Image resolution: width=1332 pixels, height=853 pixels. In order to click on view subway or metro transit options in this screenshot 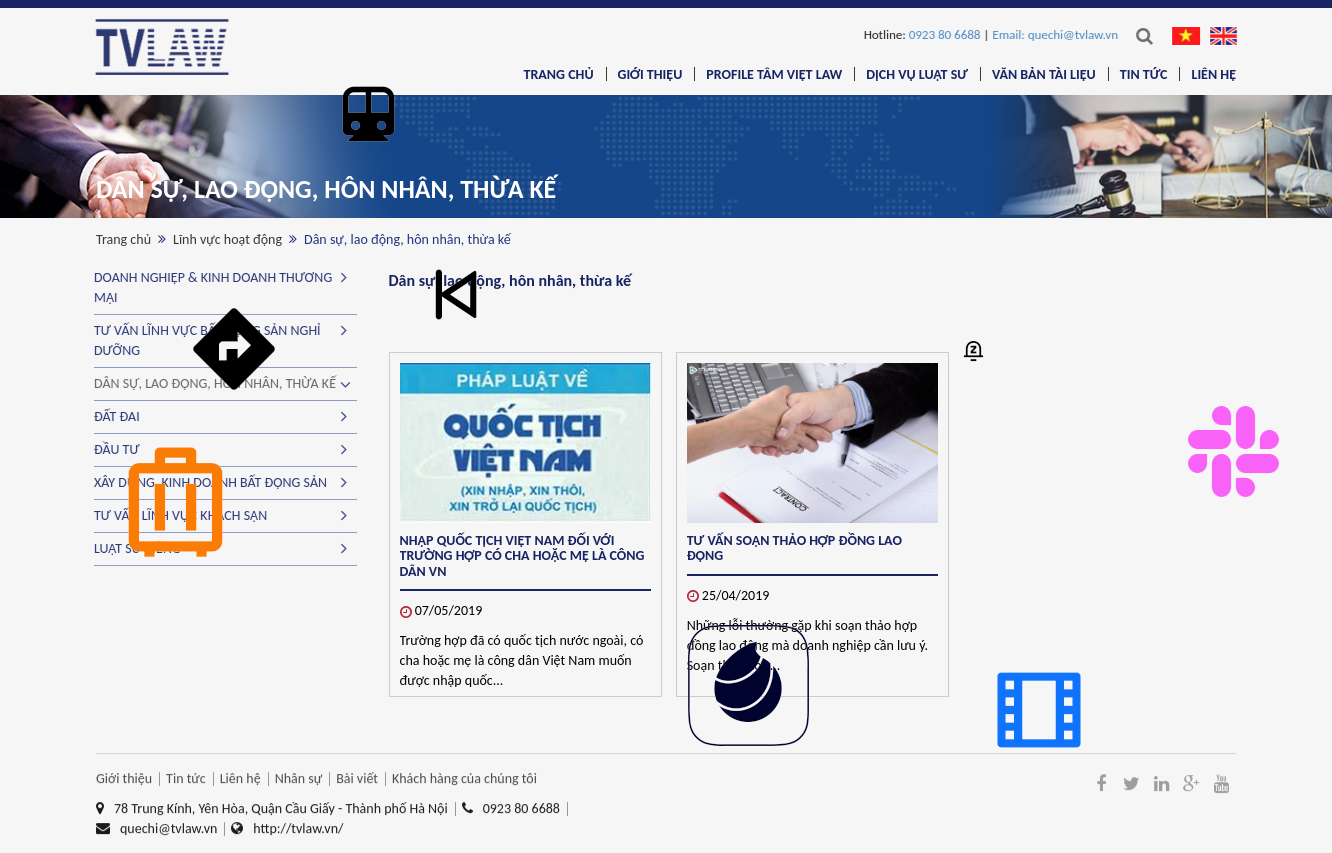, I will do `click(368, 112)`.